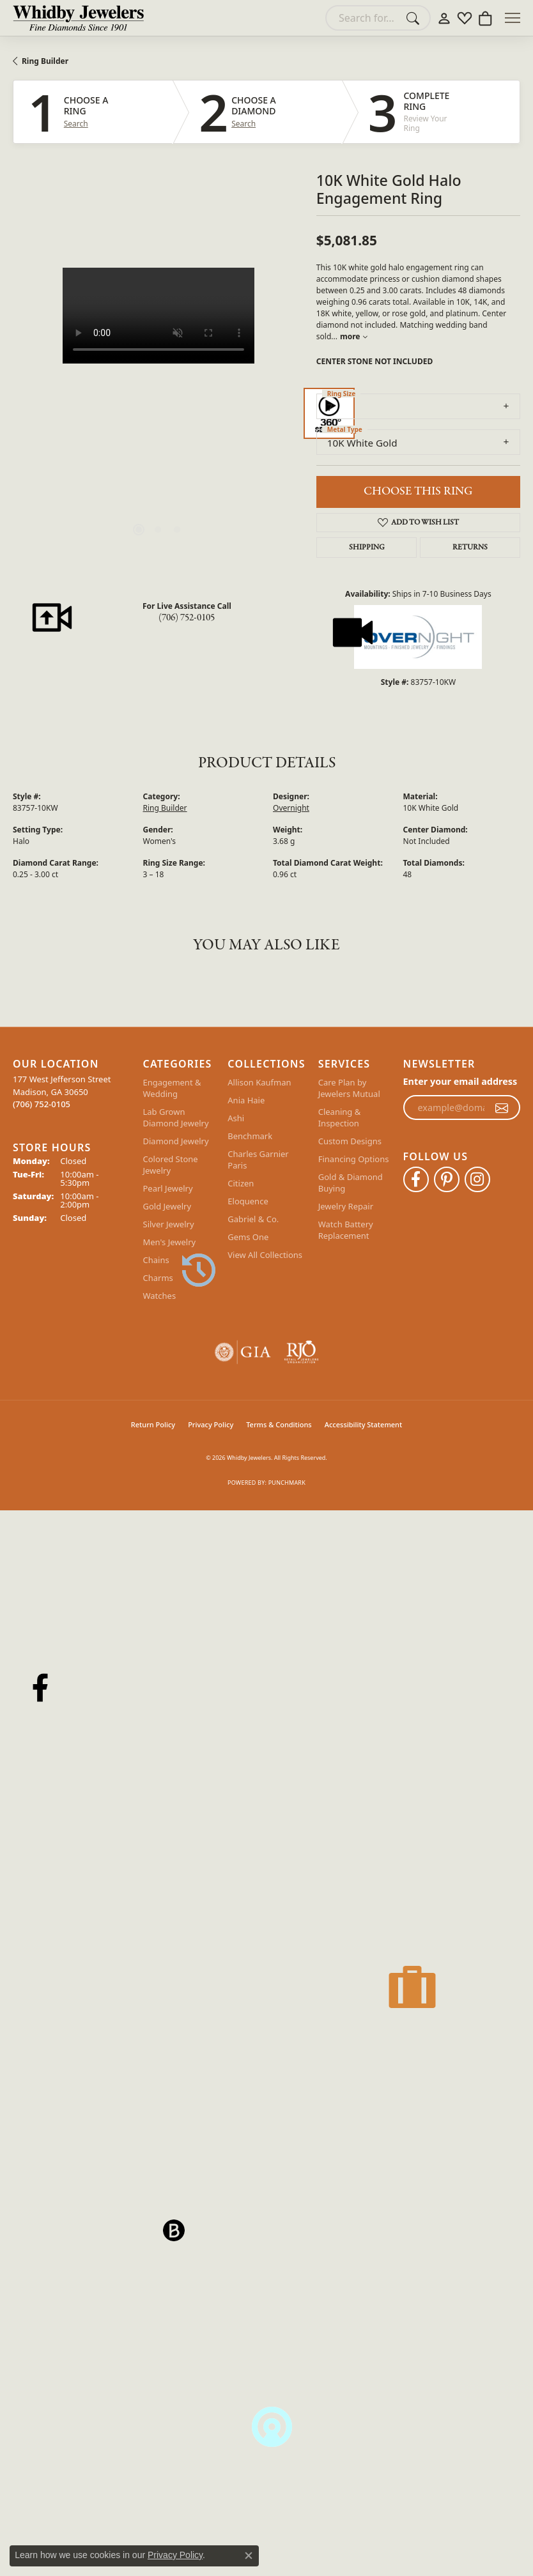 This screenshot has width=533, height=2576. I want to click on upload a video file, so click(52, 617).